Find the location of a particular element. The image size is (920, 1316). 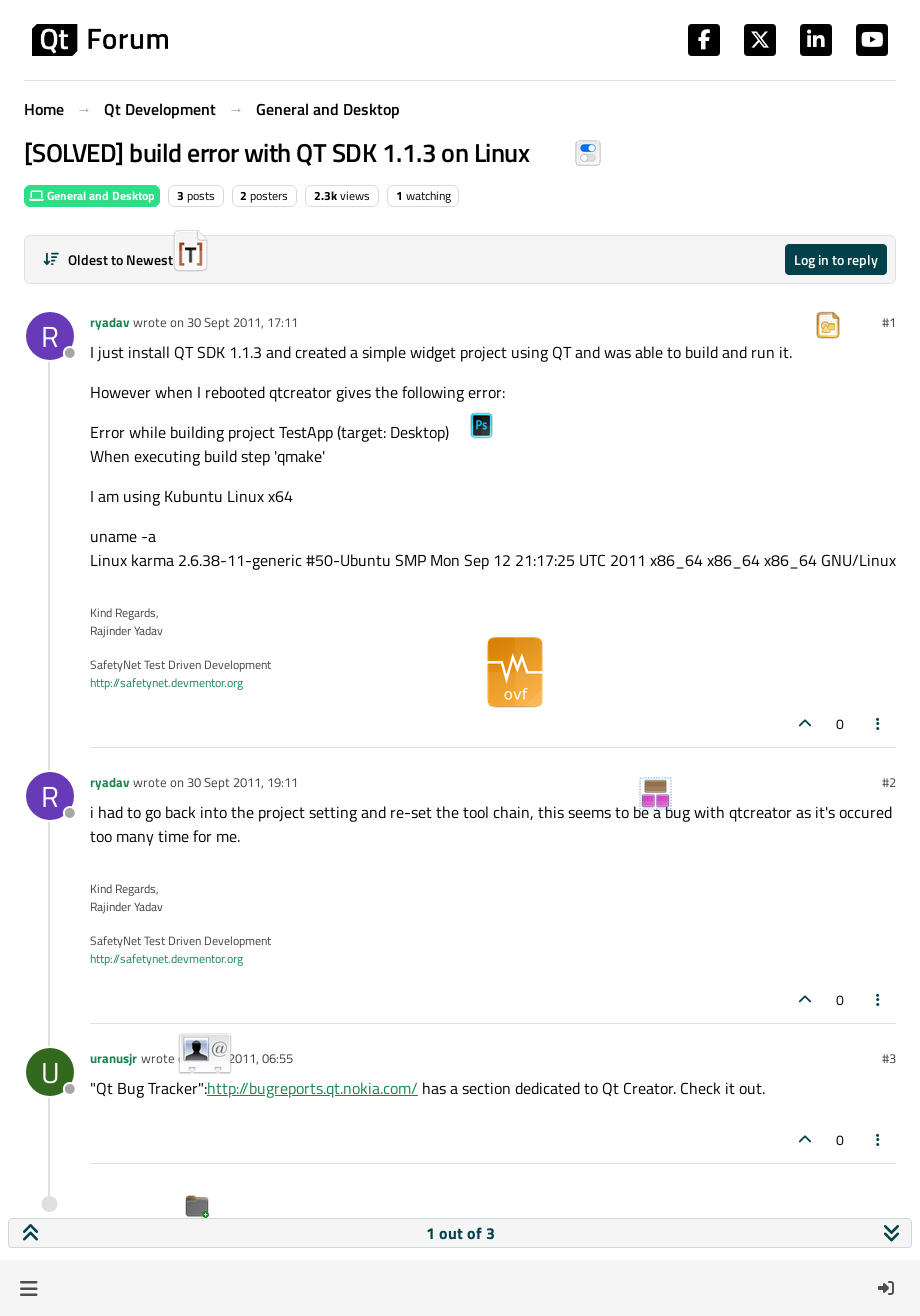

open contacts app is located at coordinates (205, 1053).